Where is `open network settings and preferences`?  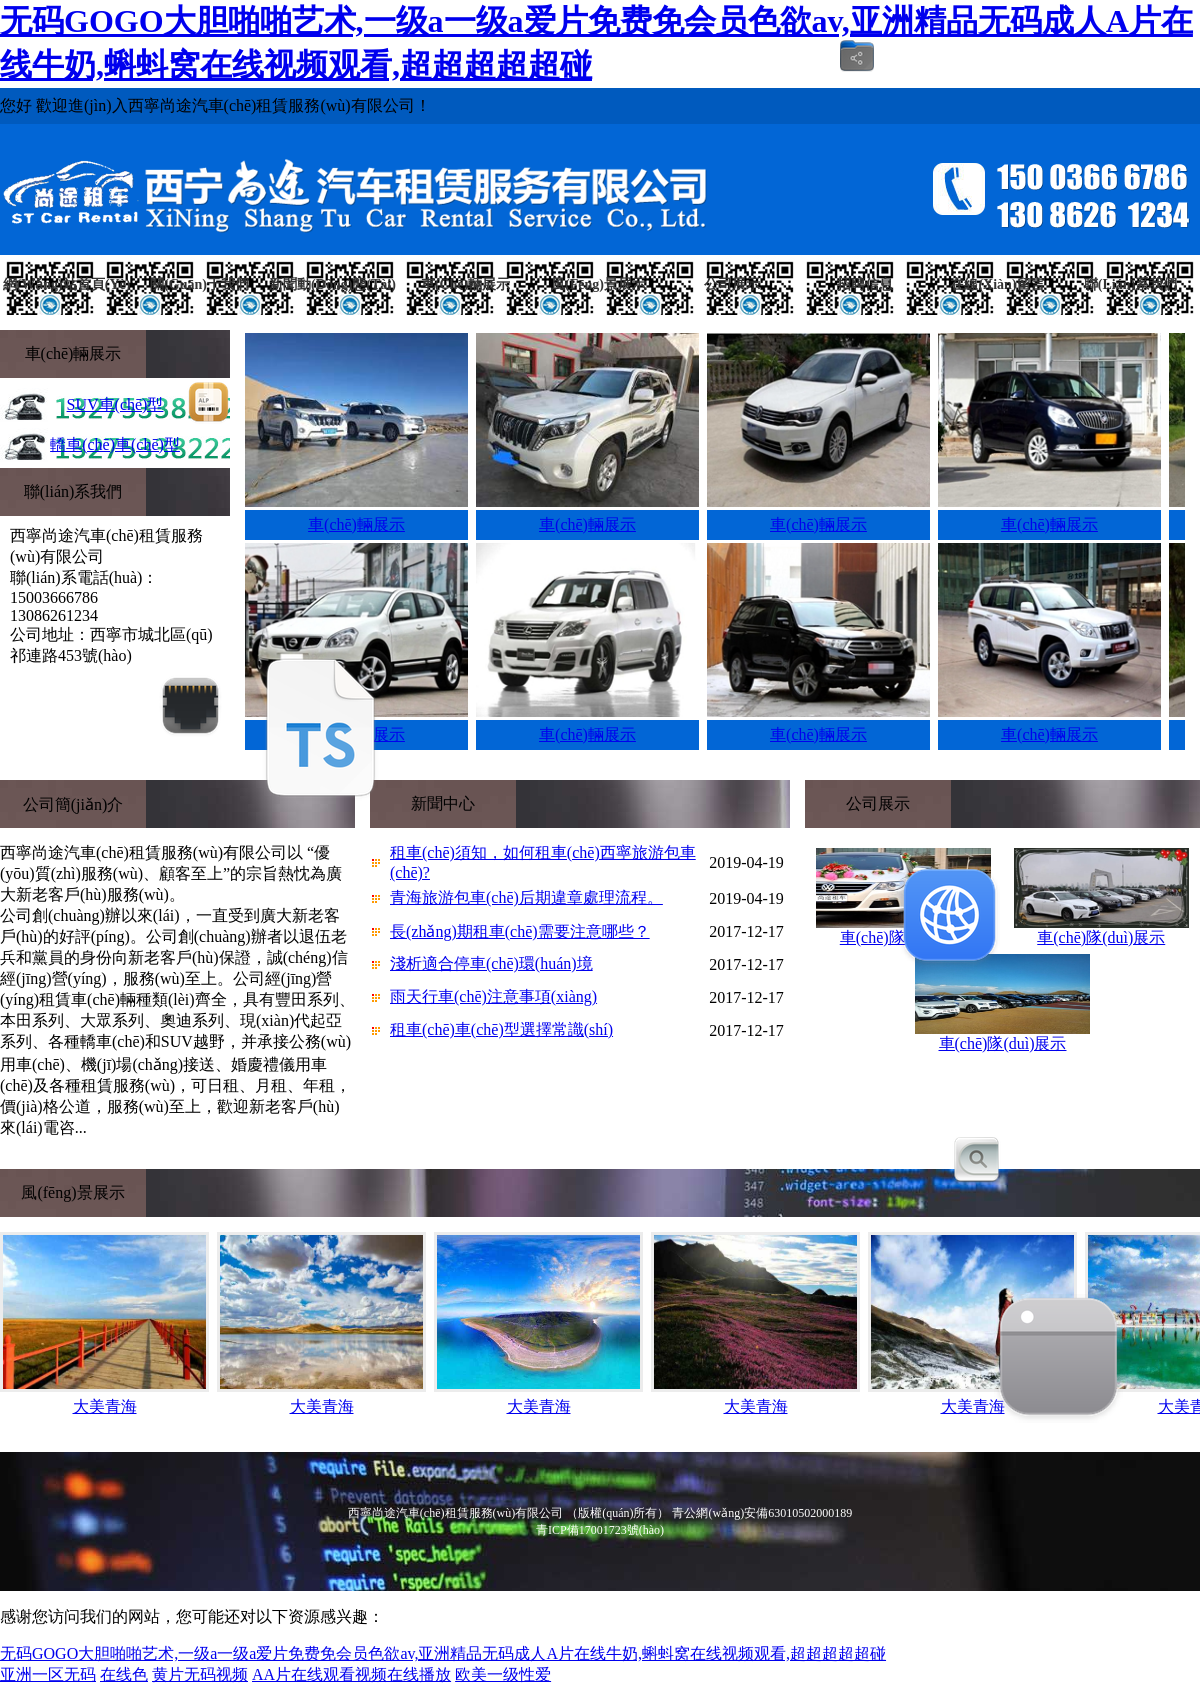
open network settings and preferences is located at coordinates (949, 916).